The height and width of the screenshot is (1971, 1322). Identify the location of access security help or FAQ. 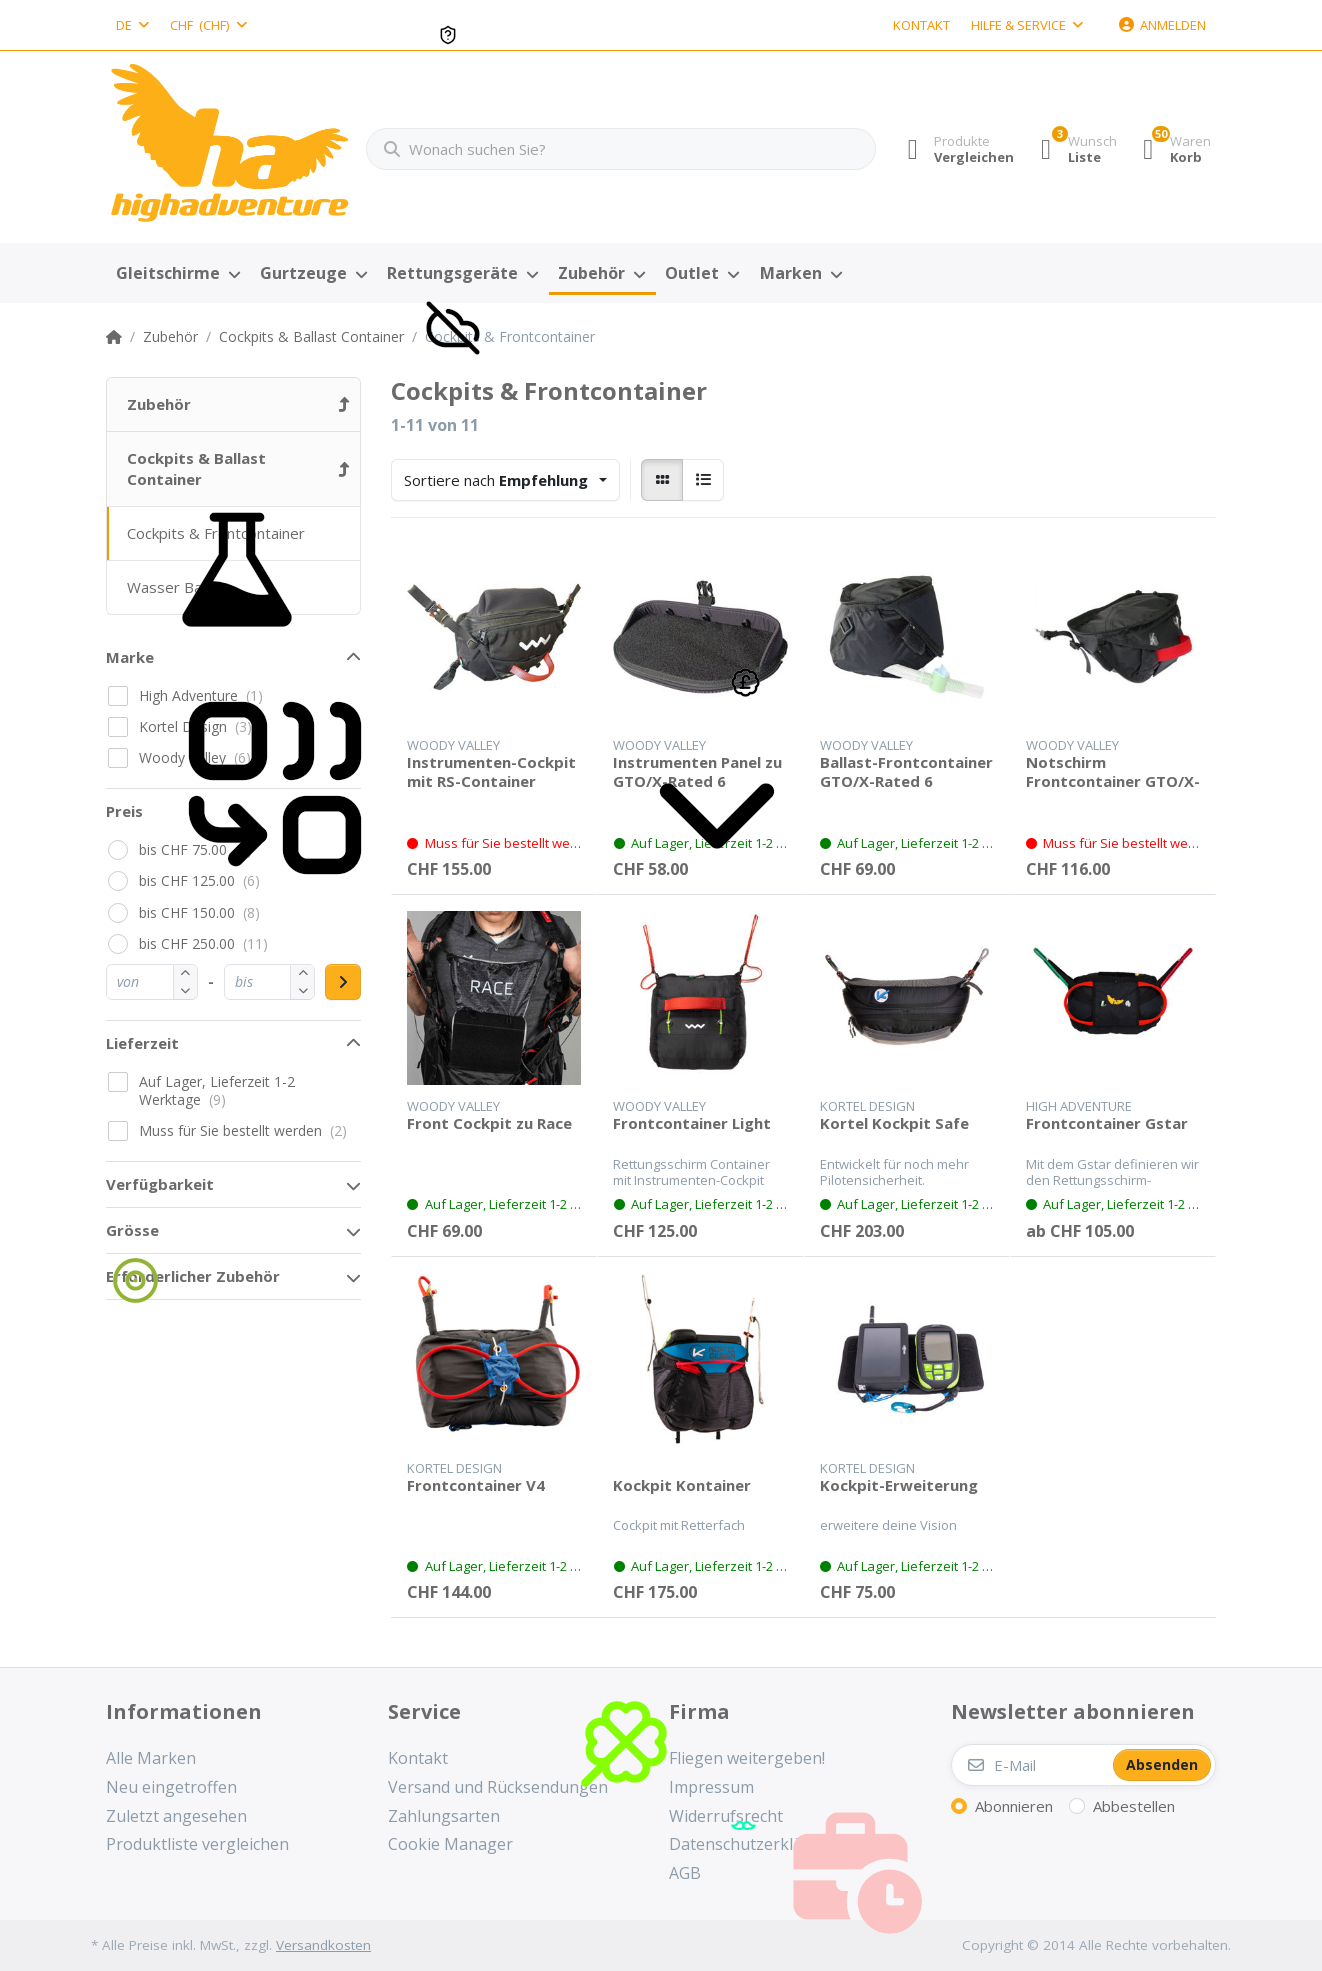
(448, 35).